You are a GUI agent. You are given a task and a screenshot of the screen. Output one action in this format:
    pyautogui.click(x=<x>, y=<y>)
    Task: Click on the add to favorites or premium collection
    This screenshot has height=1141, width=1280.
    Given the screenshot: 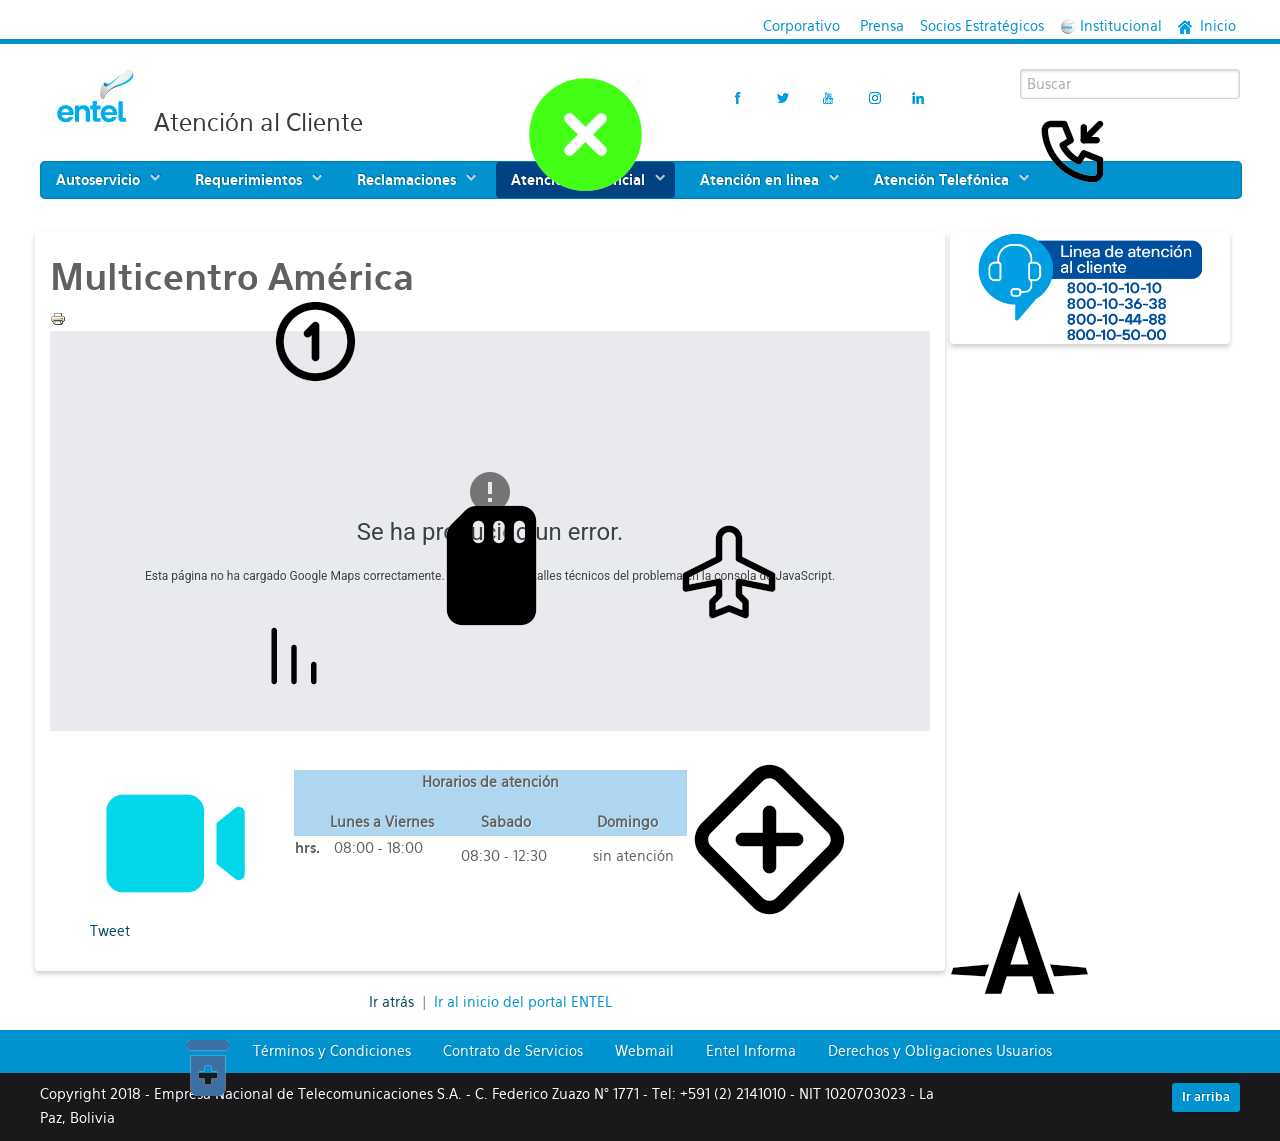 What is the action you would take?
    pyautogui.click(x=769, y=839)
    